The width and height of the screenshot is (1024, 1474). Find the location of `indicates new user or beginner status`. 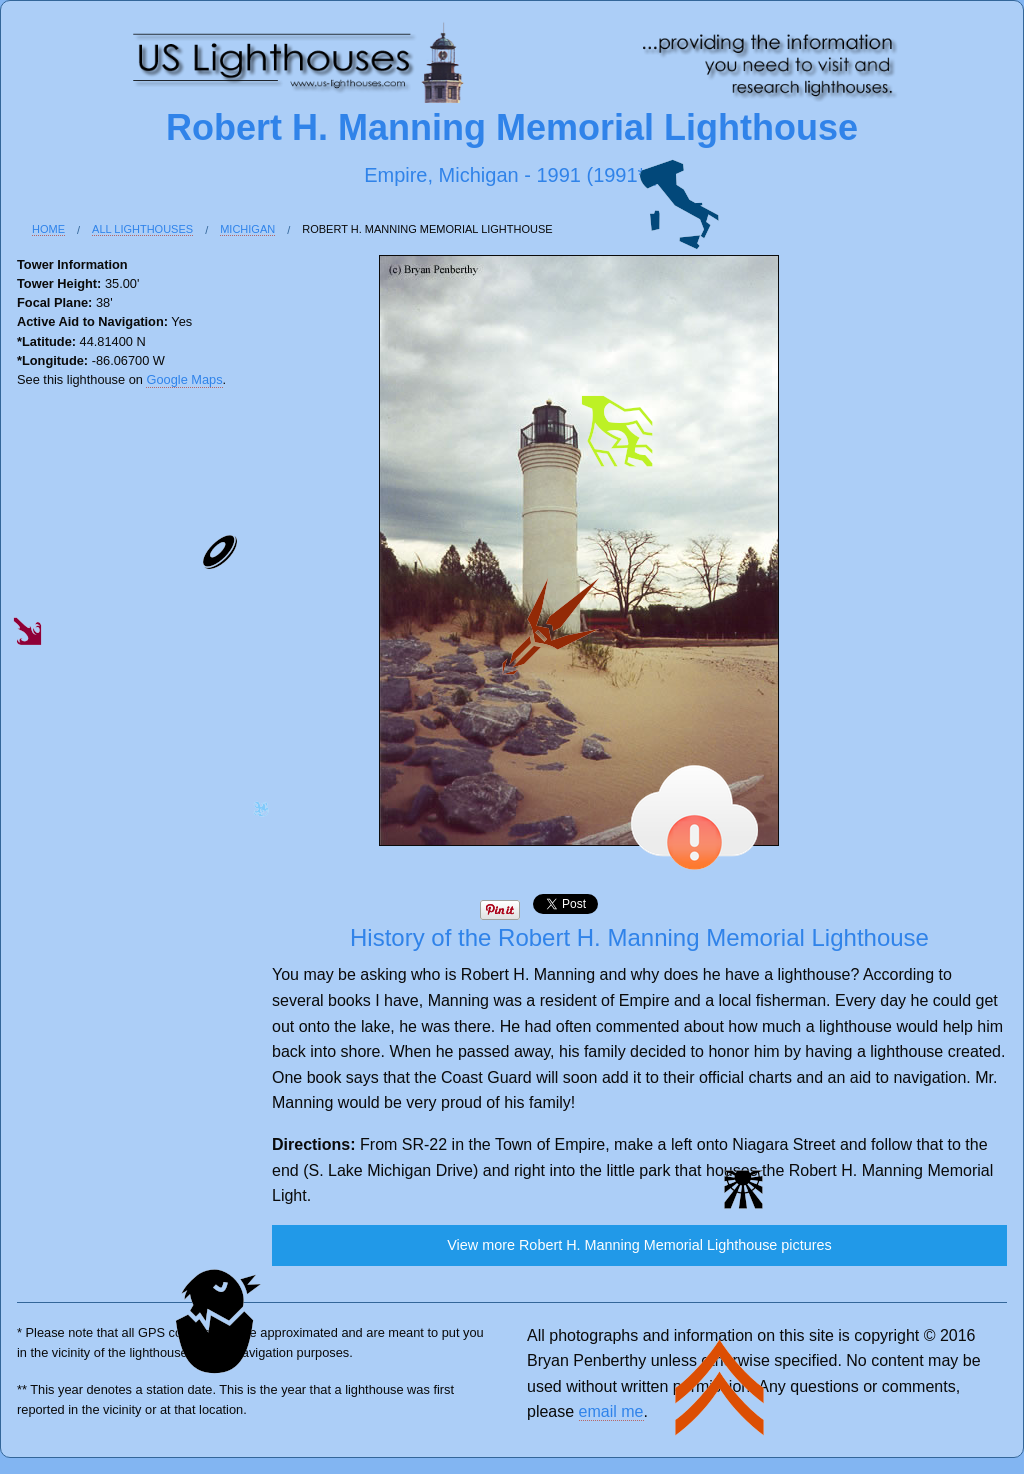

indicates new user or beginner status is located at coordinates (214, 1319).